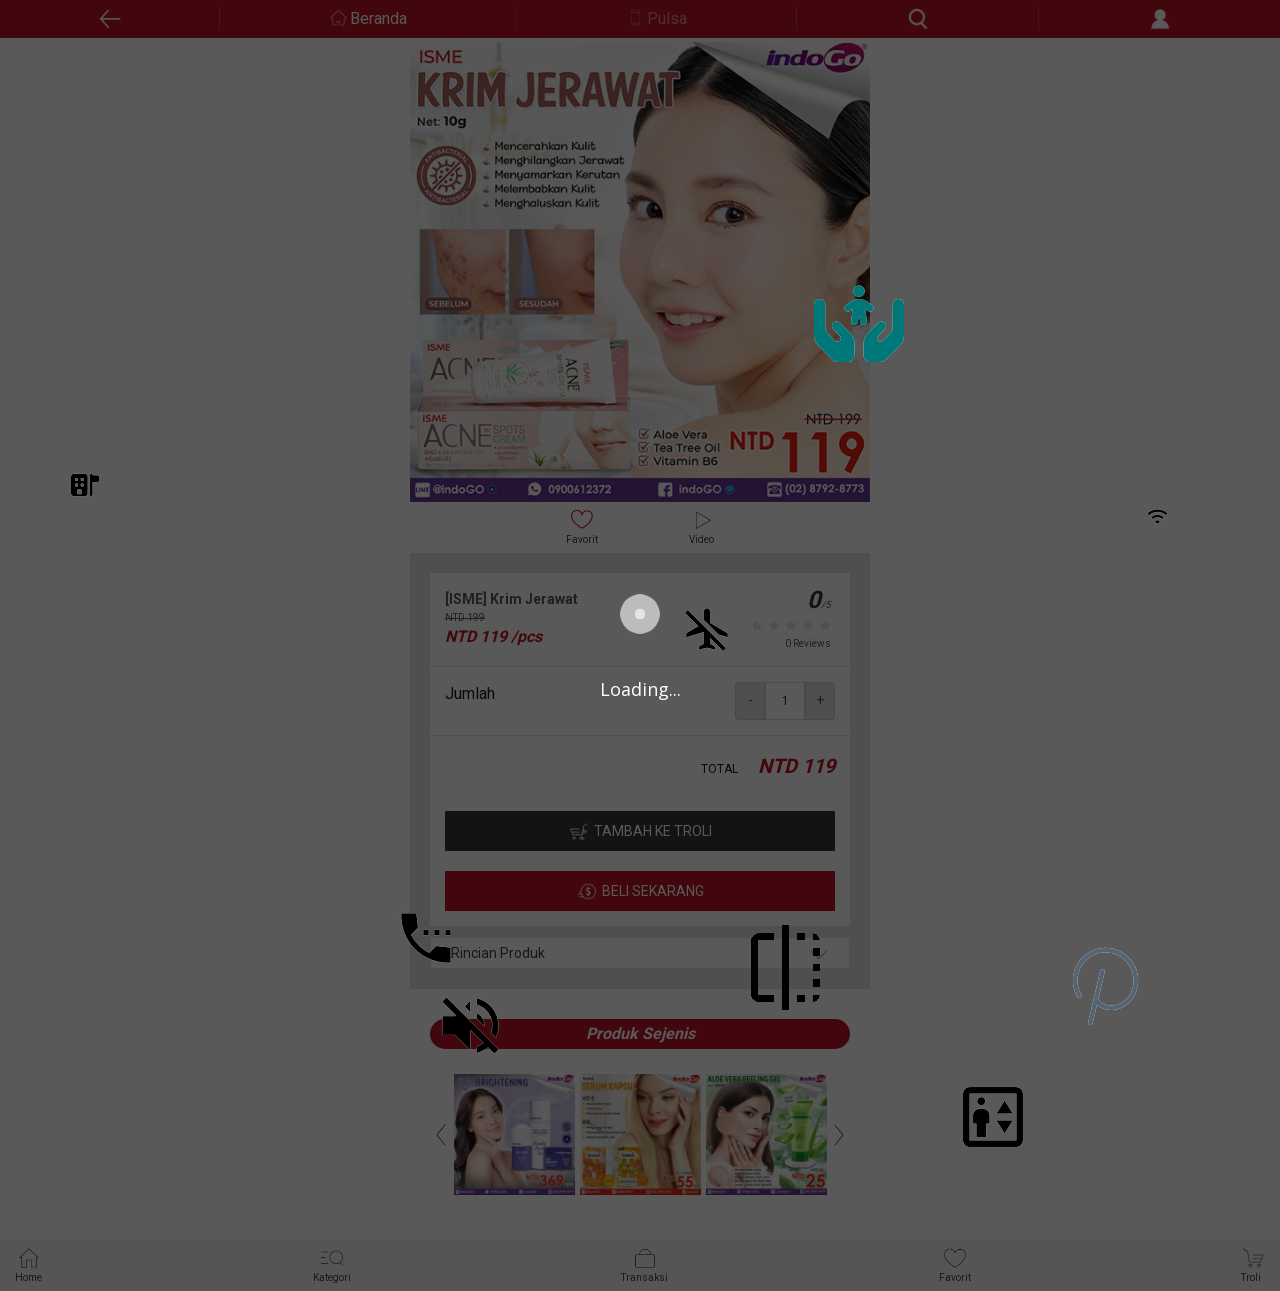 This screenshot has width=1280, height=1291. I want to click on indicates active wifi connection, so click(1157, 516).